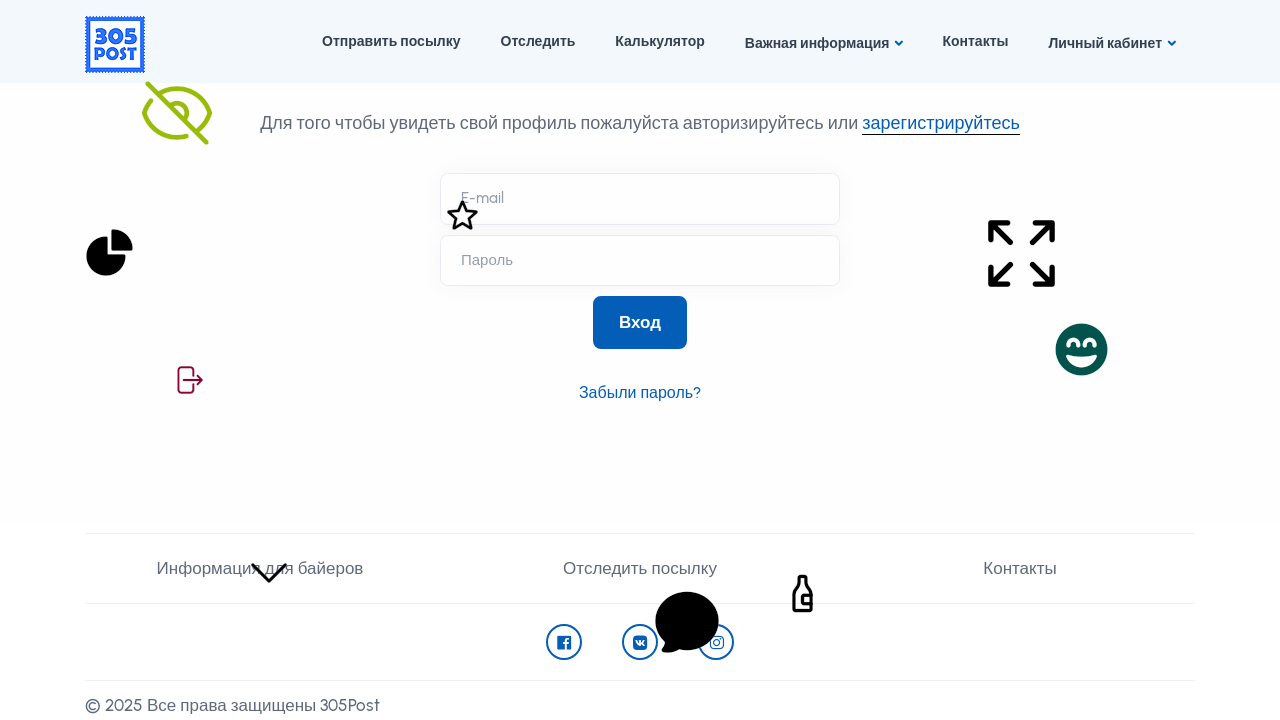 The image size is (1280, 720). Describe the element at coordinates (109, 252) in the screenshot. I see `view analytics or statistics breakdown` at that location.